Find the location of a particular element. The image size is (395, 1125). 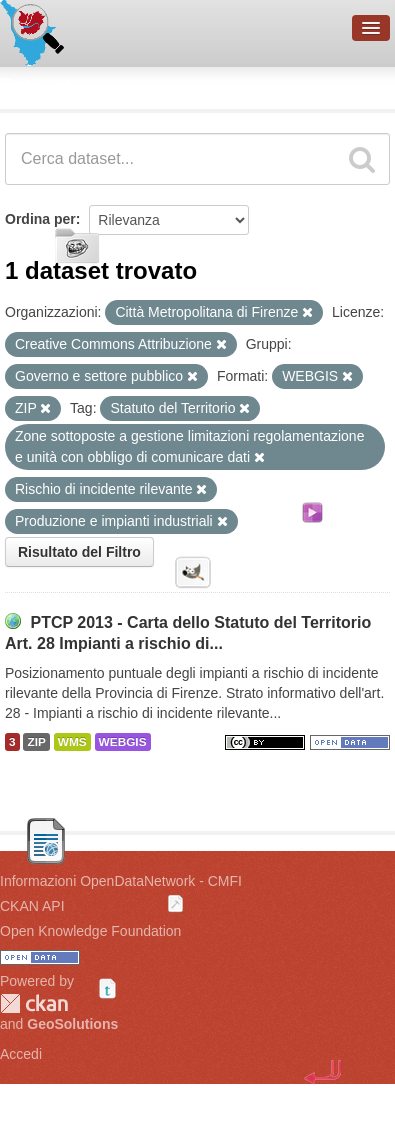

open a GIMP project file is located at coordinates (193, 571).